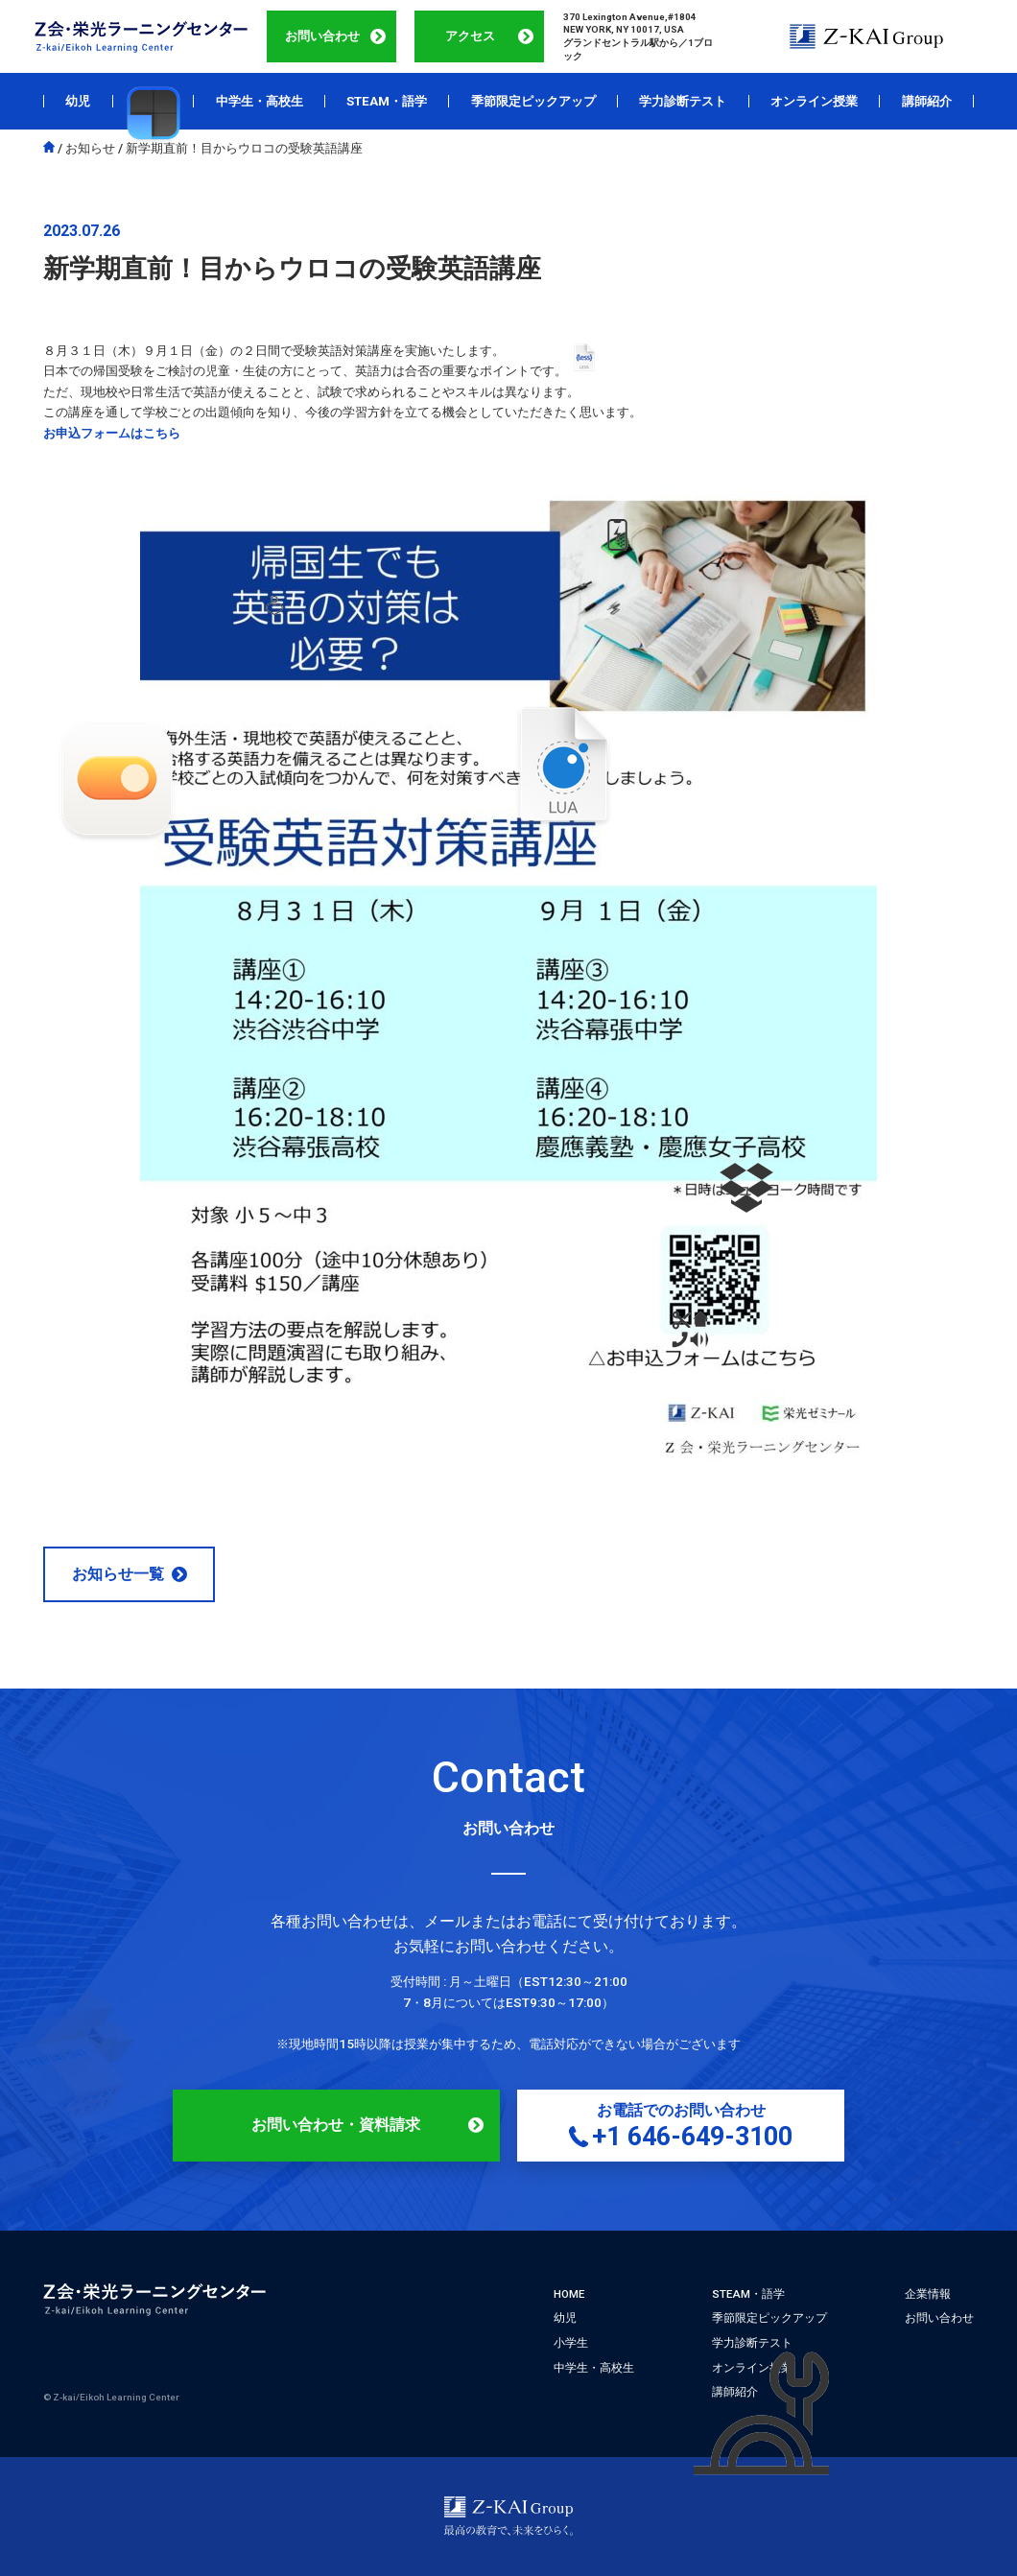 Image resolution: width=1017 pixels, height=2576 pixels. Describe the element at coordinates (617, 534) in the screenshot. I see `view phone battery status` at that location.